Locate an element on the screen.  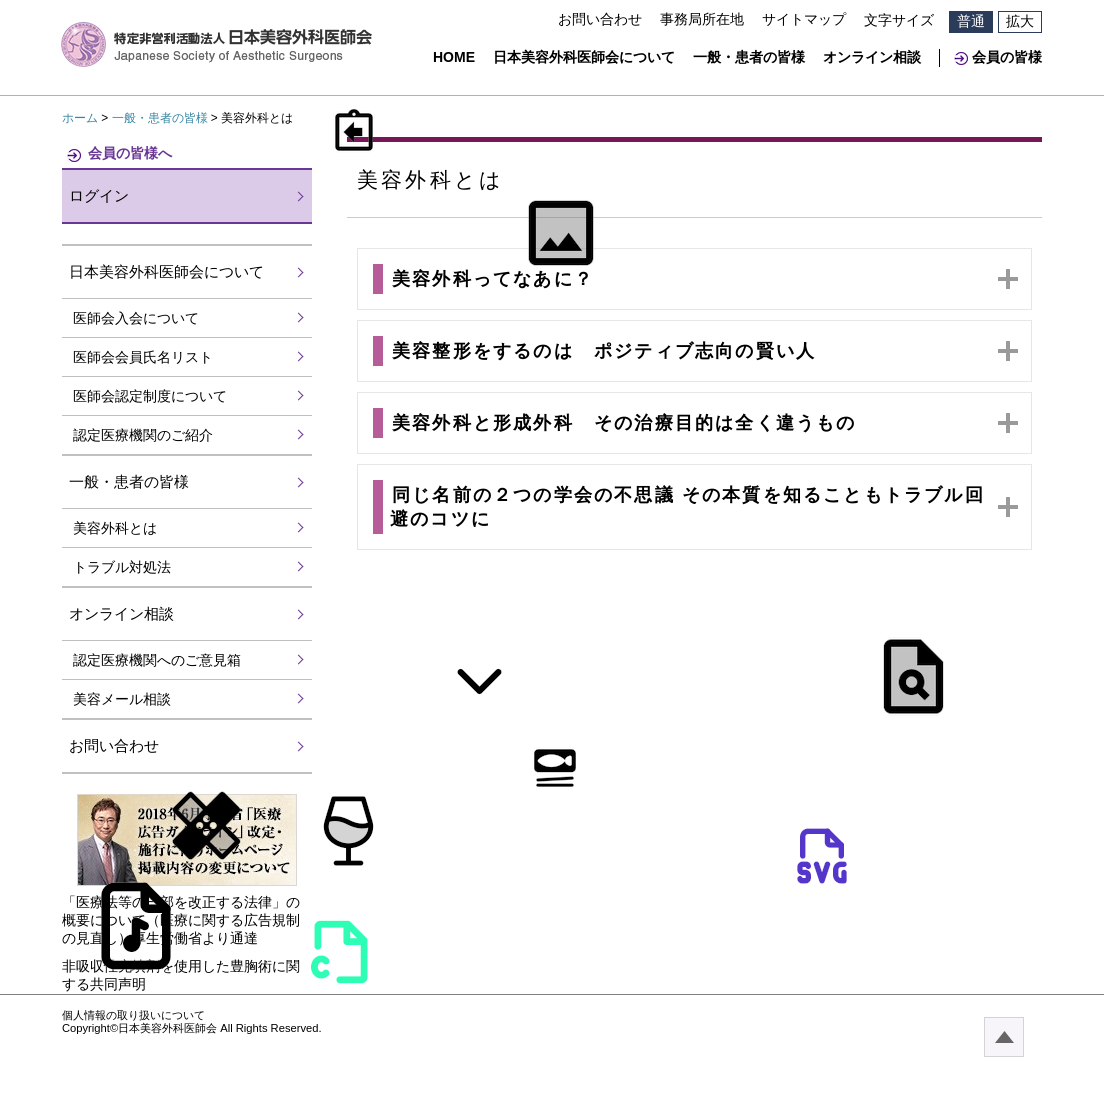
browse wine selection or menu is located at coordinates (348, 828).